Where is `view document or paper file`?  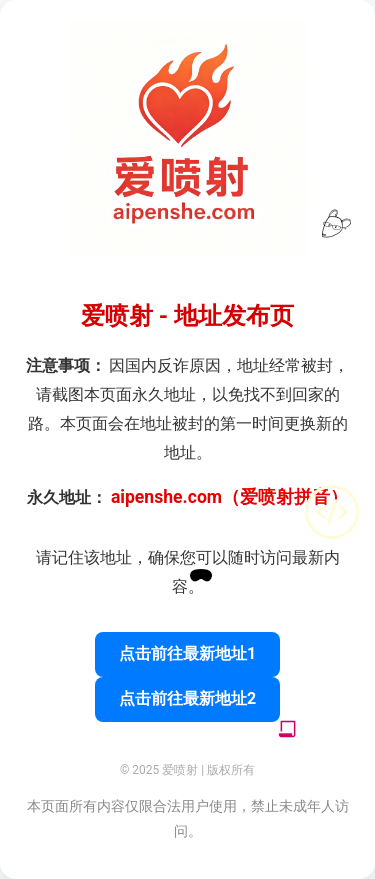 view document or paper file is located at coordinates (288, 729).